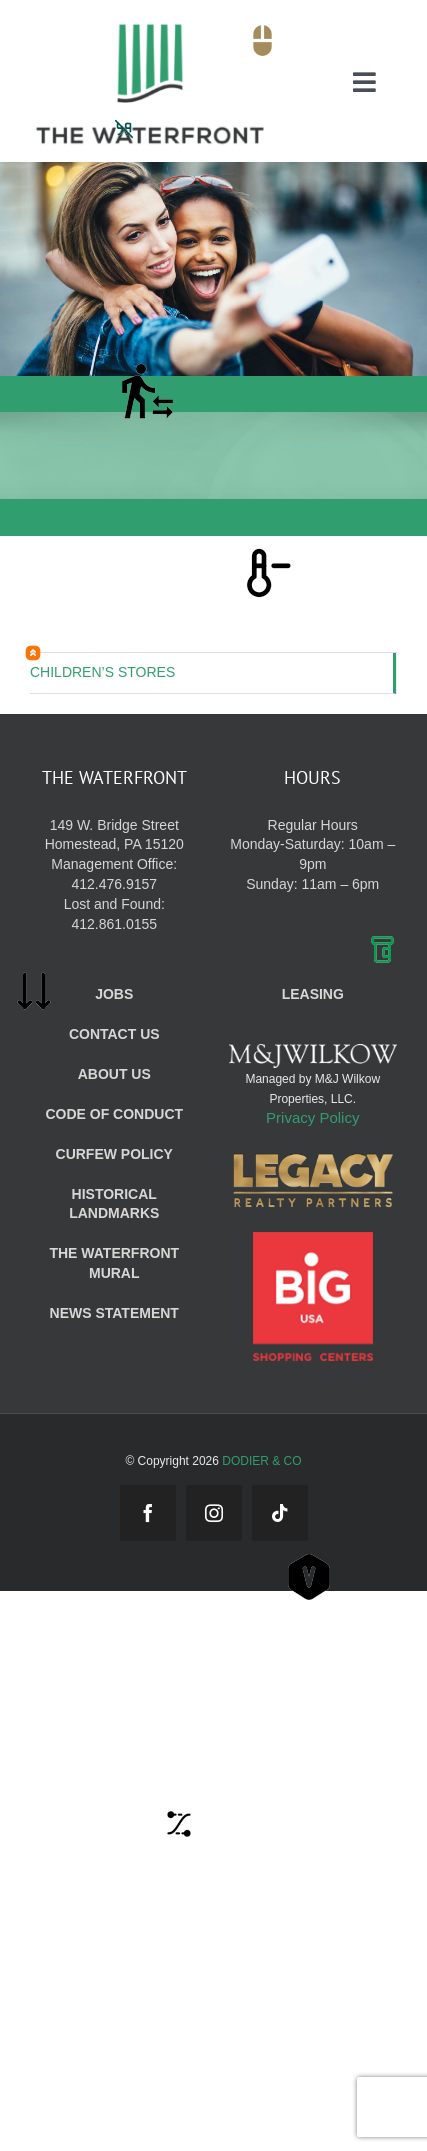 This screenshot has height=2151, width=427. I want to click on view medication information, so click(382, 949).